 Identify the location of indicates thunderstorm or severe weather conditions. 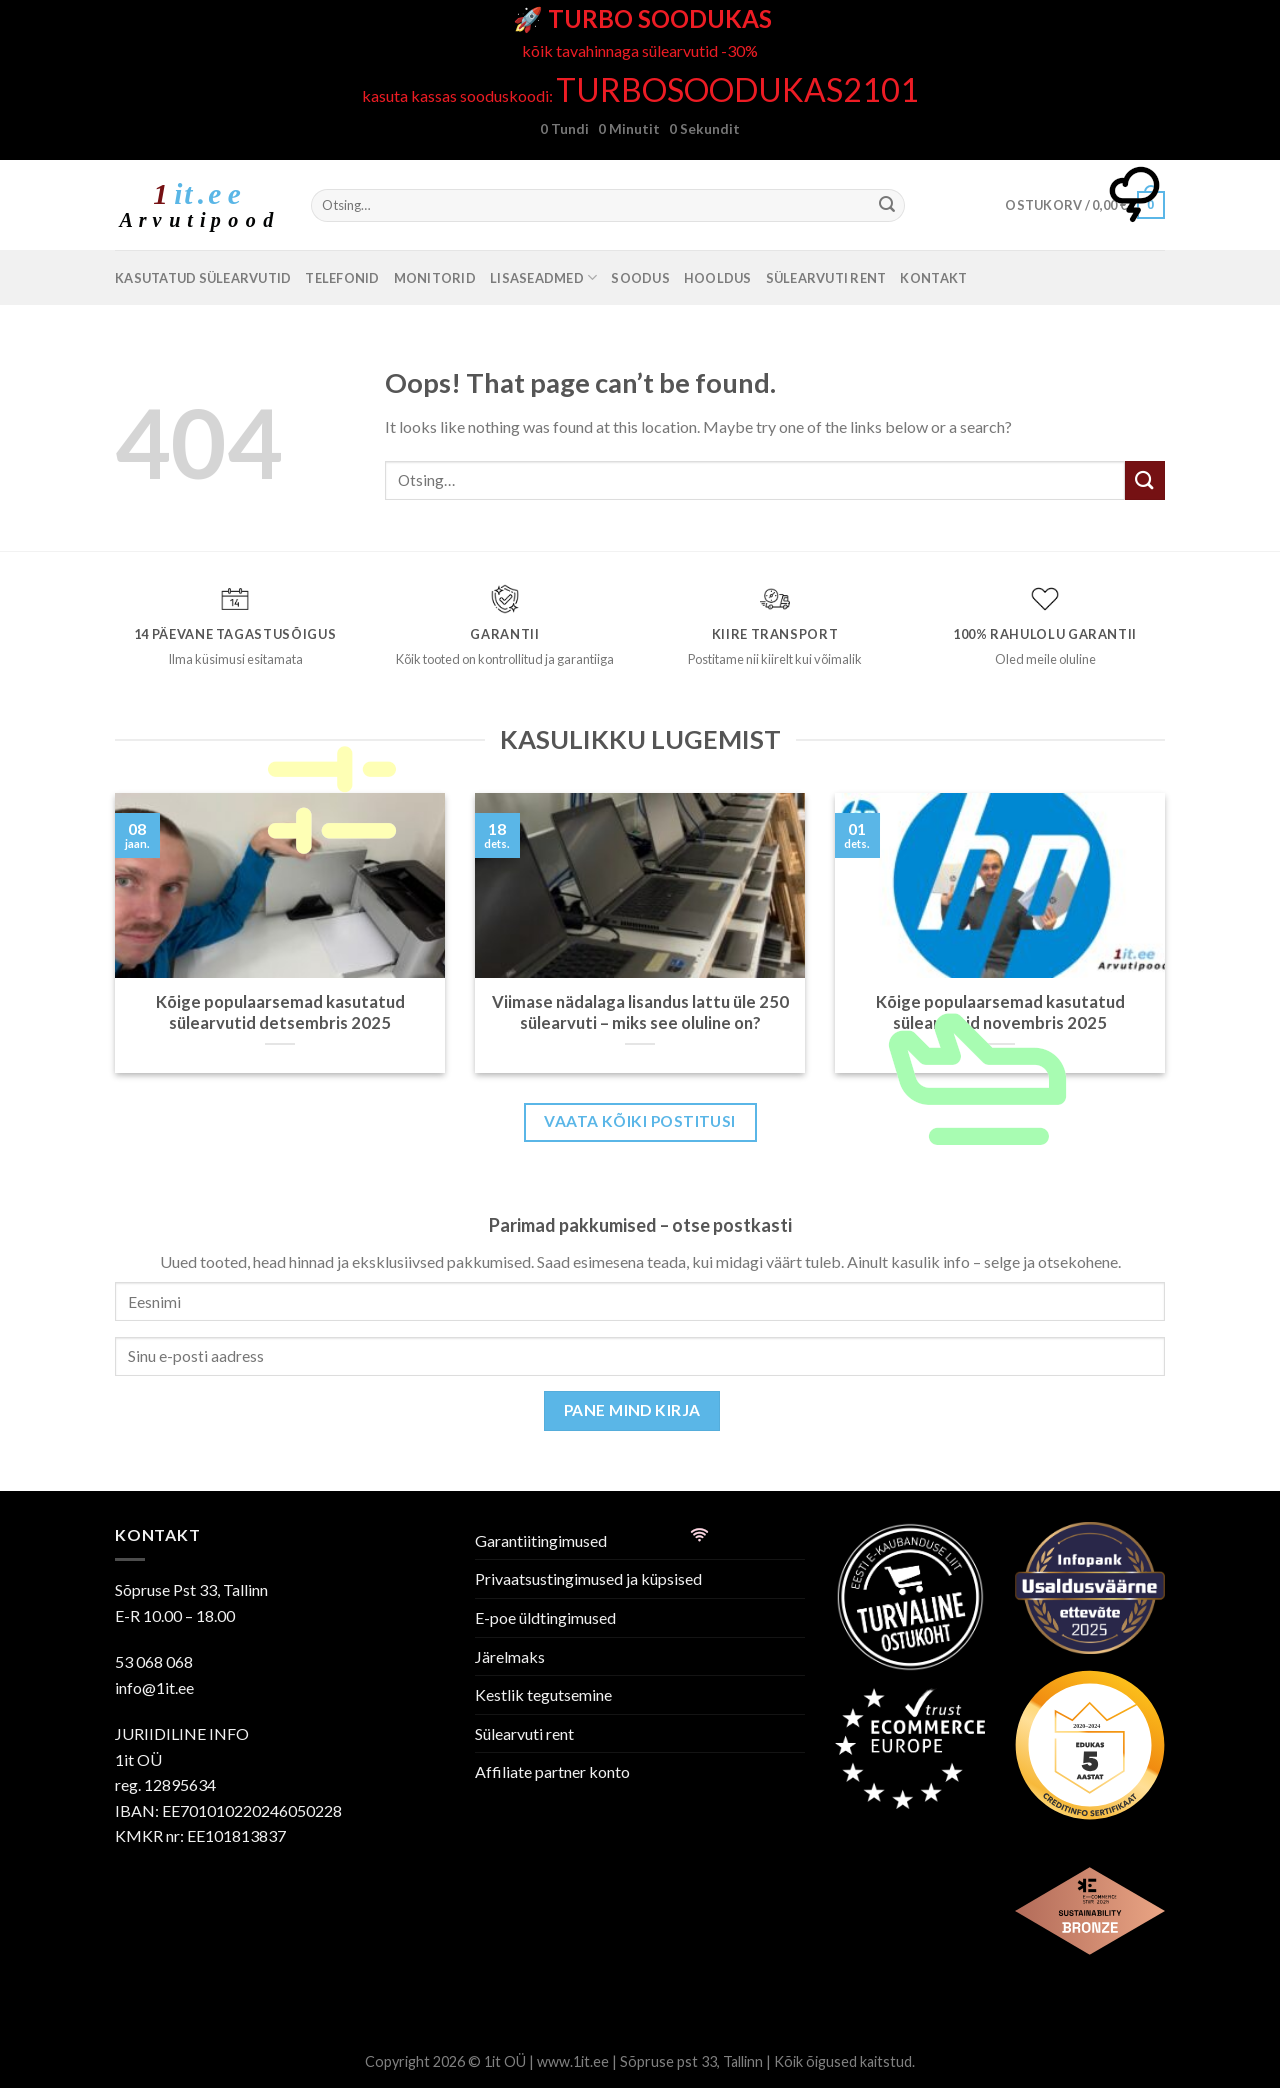
(1134, 193).